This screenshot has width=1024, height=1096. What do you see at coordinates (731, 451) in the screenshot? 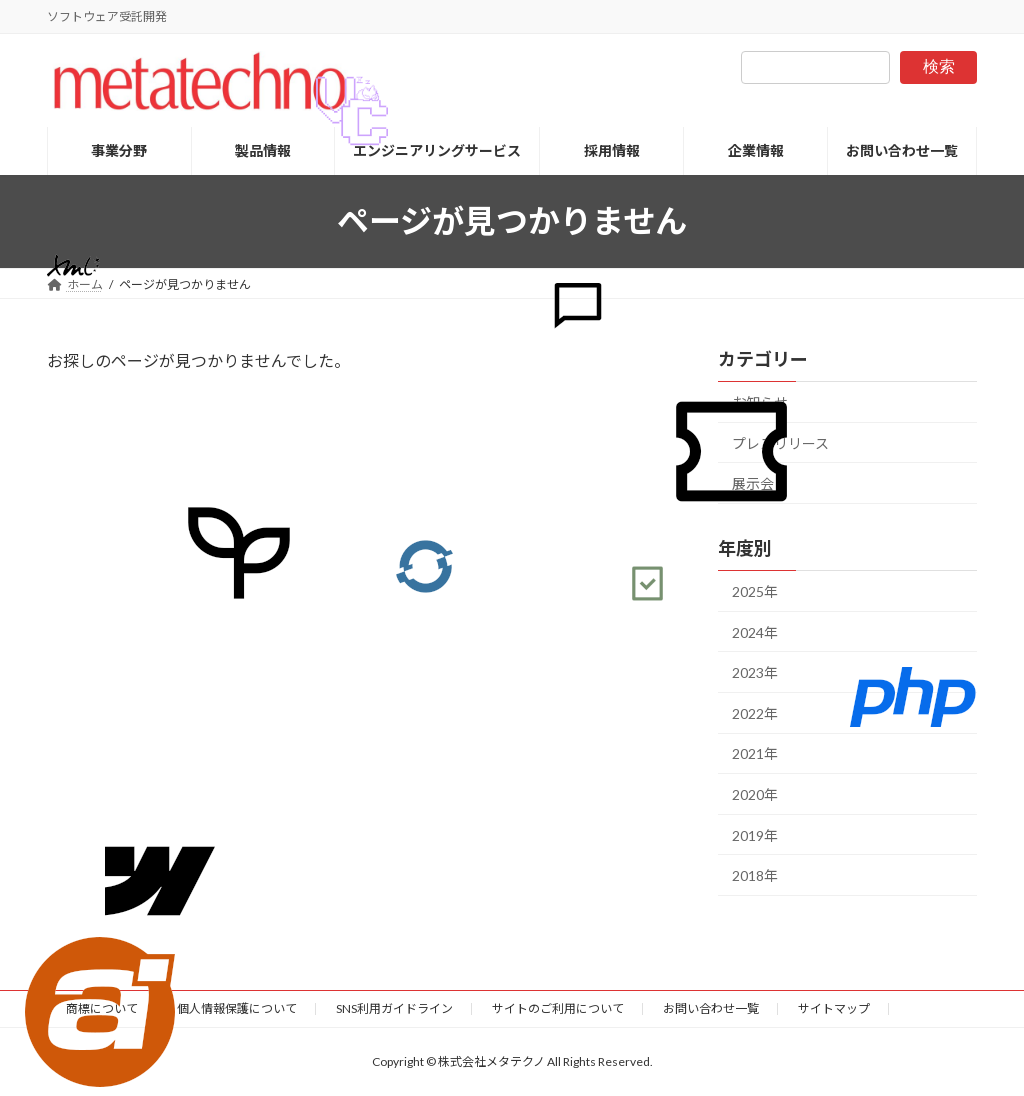
I see `view your tickets or passes` at bounding box center [731, 451].